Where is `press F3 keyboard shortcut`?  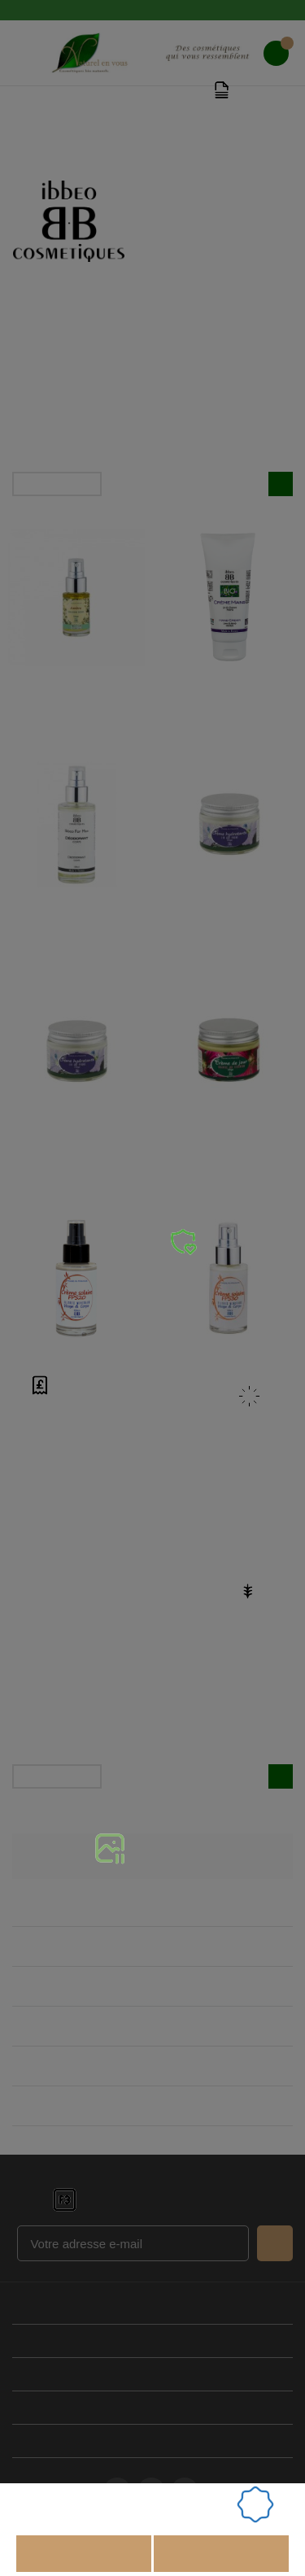
press F3 keyboard shortcut is located at coordinates (64, 2199).